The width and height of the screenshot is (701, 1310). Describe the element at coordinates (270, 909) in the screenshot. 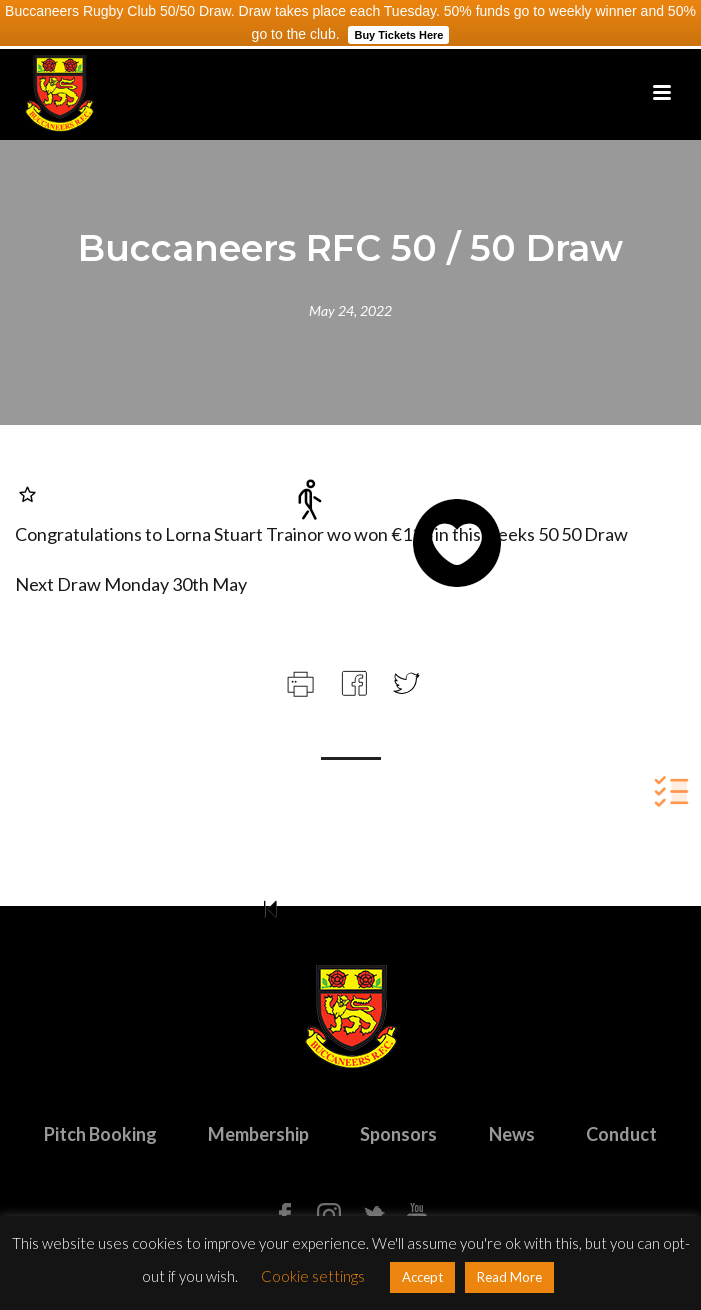

I see `go to previous track or beginning` at that location.